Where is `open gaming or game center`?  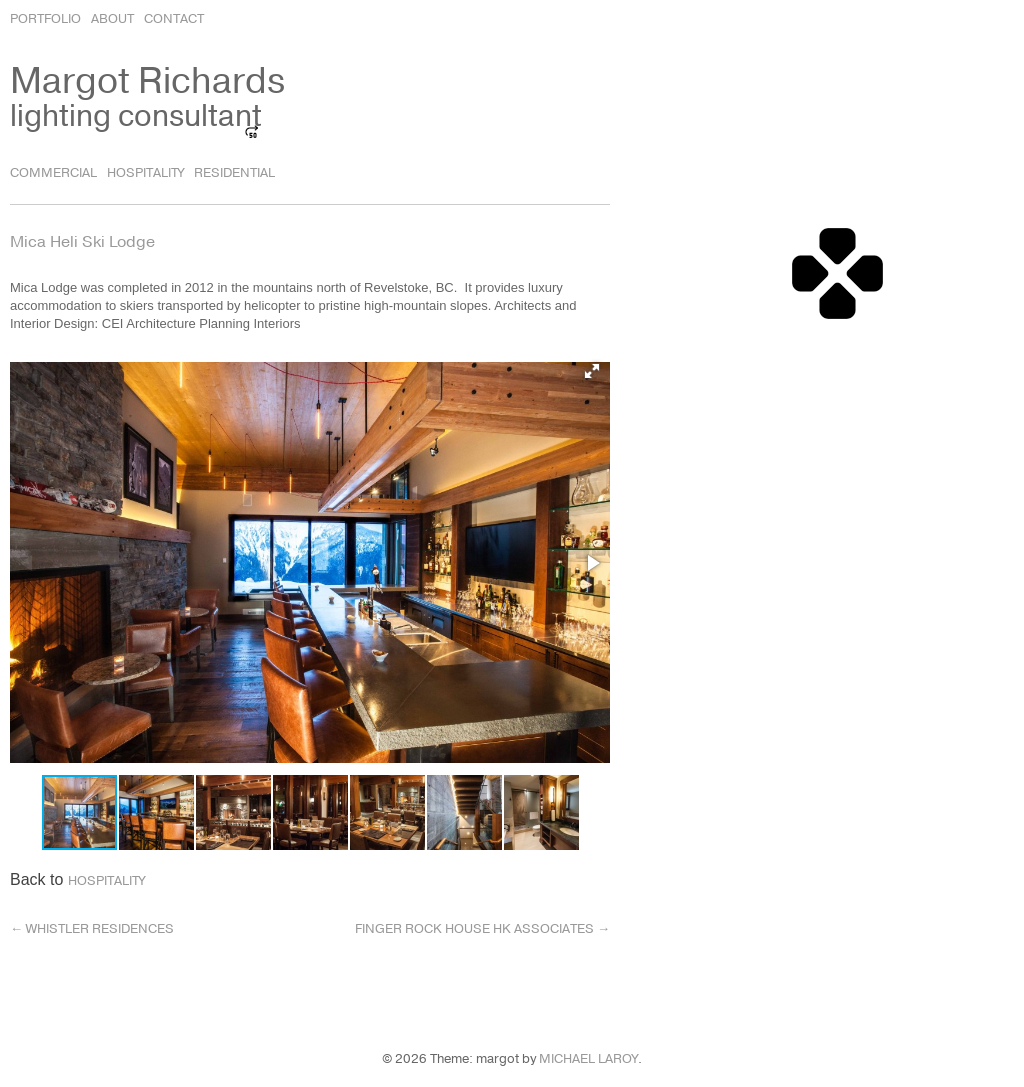
open gaming or game center is located at coordinates (837, 273).